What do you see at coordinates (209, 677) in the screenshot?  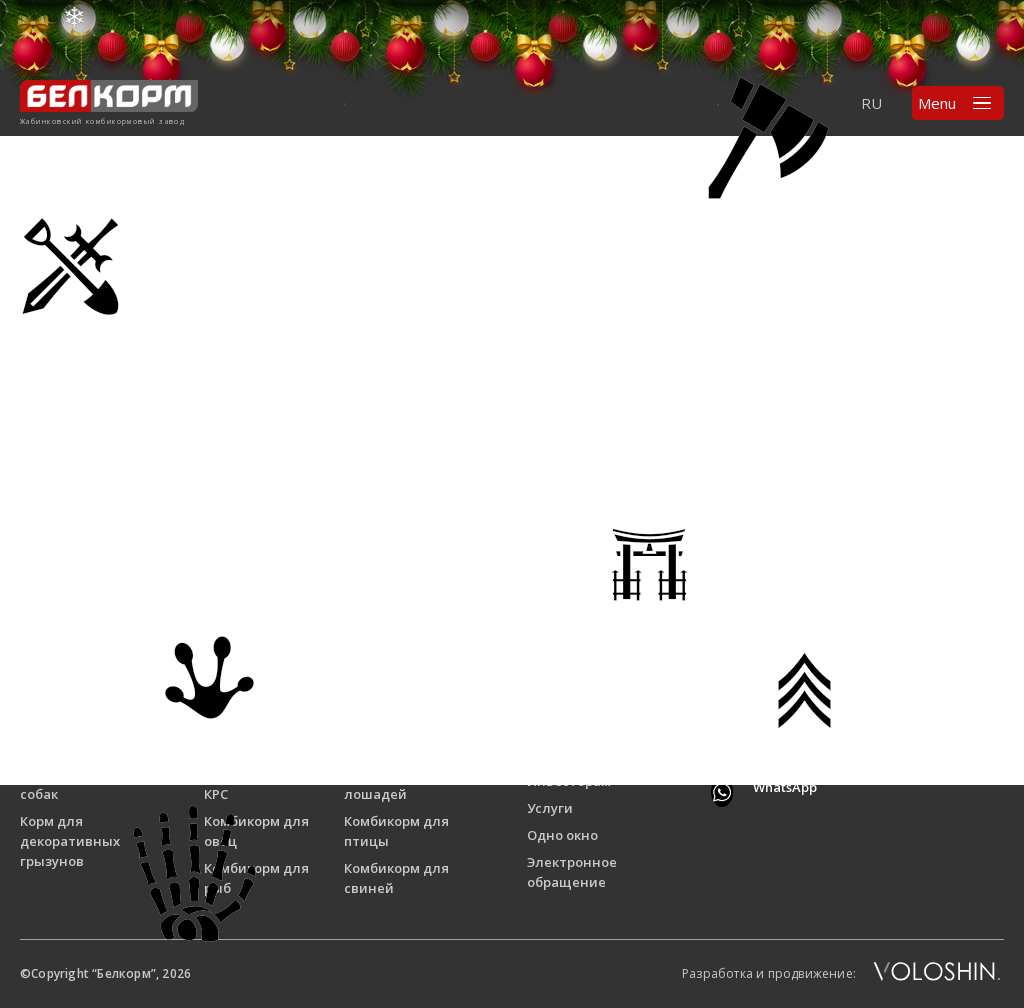 I see `amphibian or frog-related game element` at bounding box center [209, 677].